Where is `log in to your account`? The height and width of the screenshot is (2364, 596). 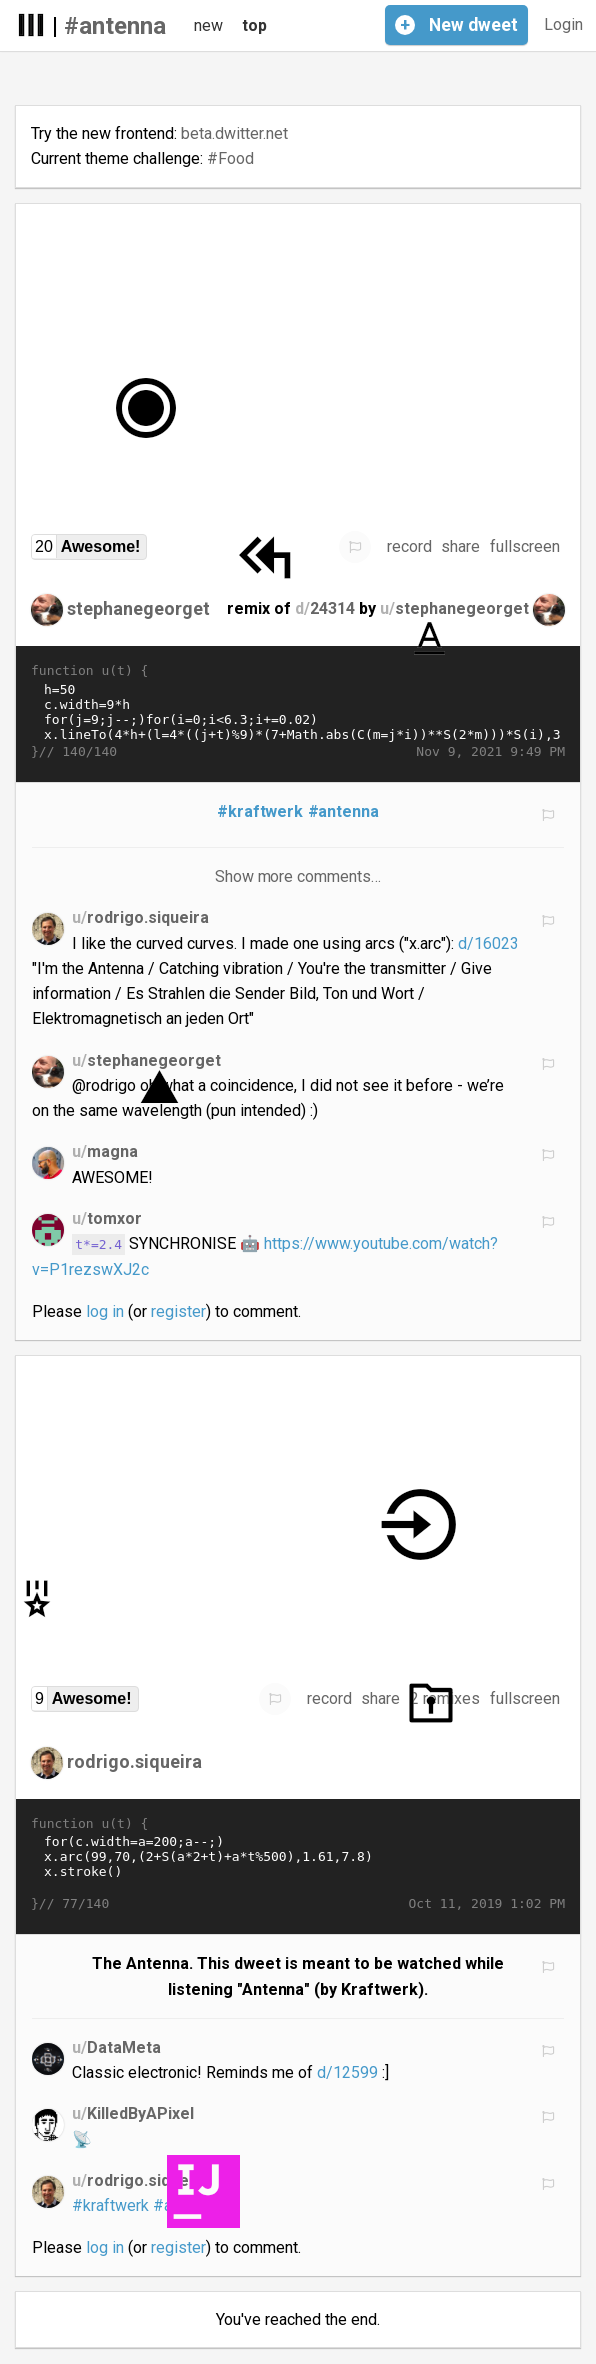 log in to your account is located at coordinates (420, 1524).